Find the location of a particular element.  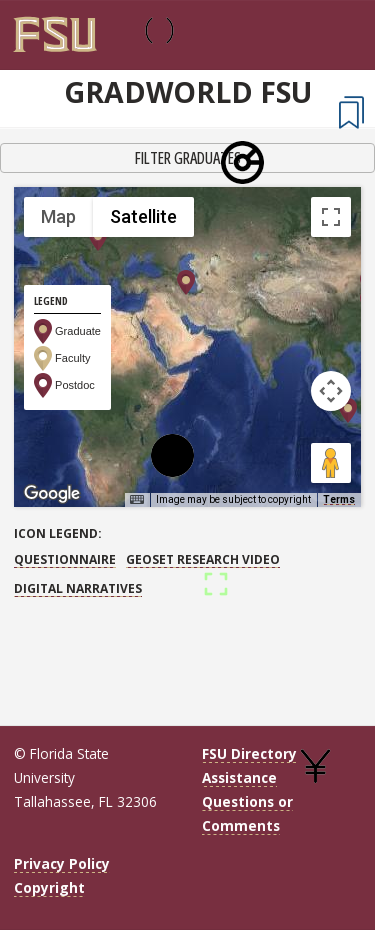

play or access music library is located at coordinates (242, 162).